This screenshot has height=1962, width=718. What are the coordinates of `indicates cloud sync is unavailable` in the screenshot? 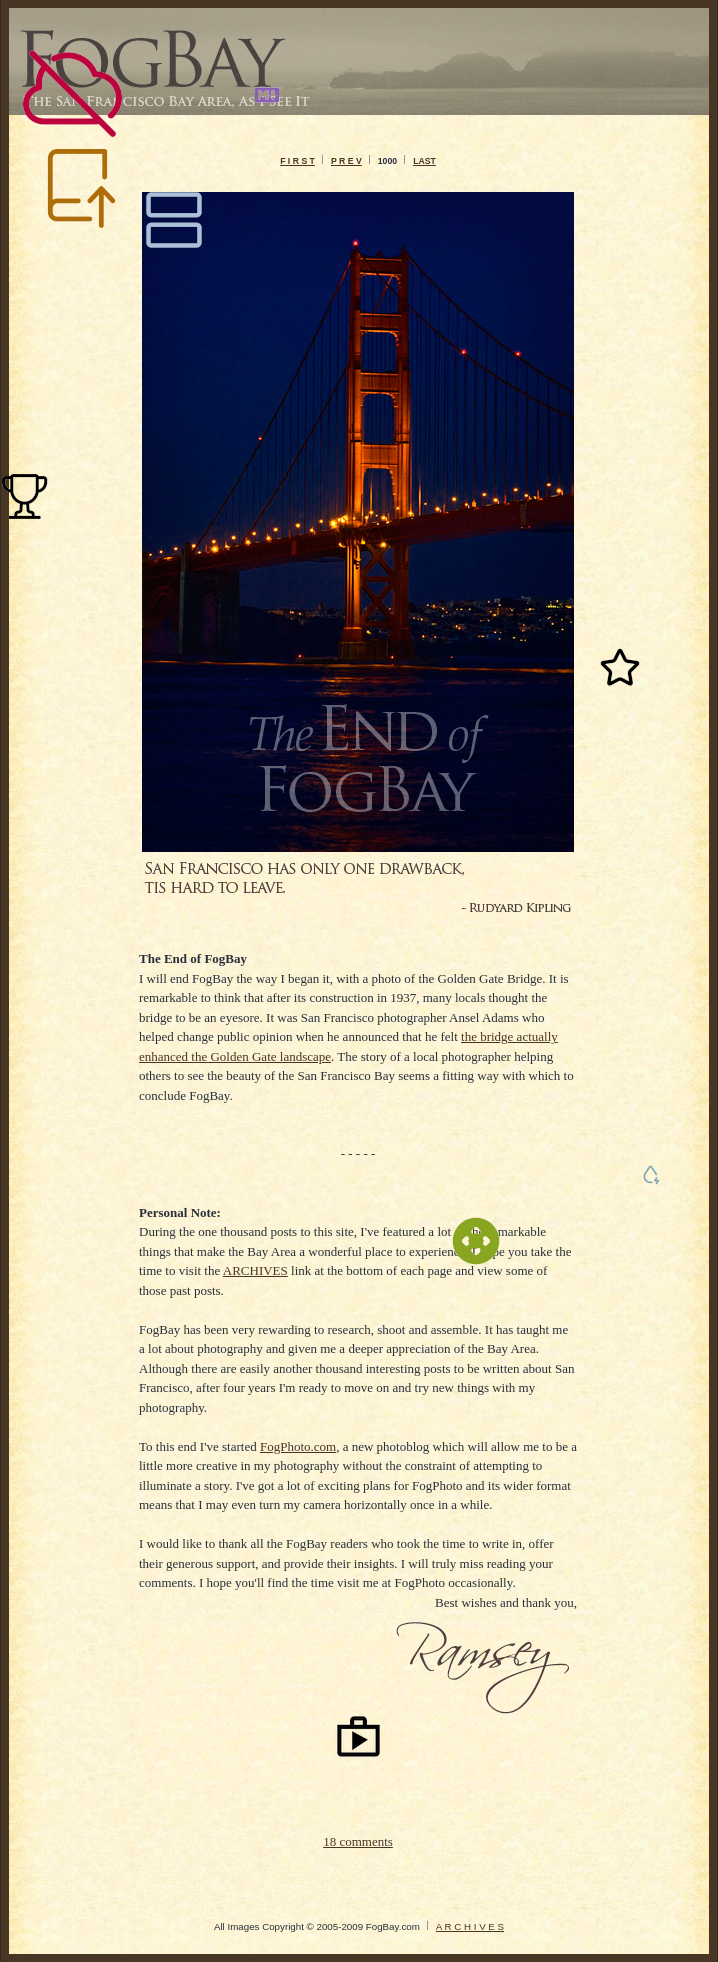 It's located at (72, 91).